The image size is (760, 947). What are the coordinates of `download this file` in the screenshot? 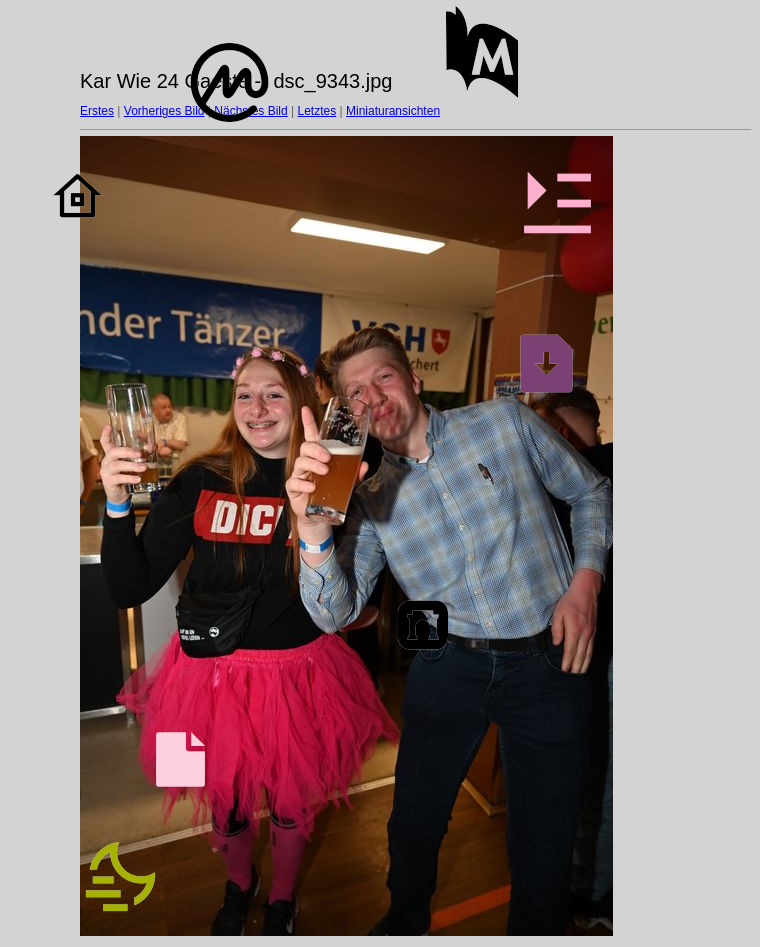 It's located at (546, 363).